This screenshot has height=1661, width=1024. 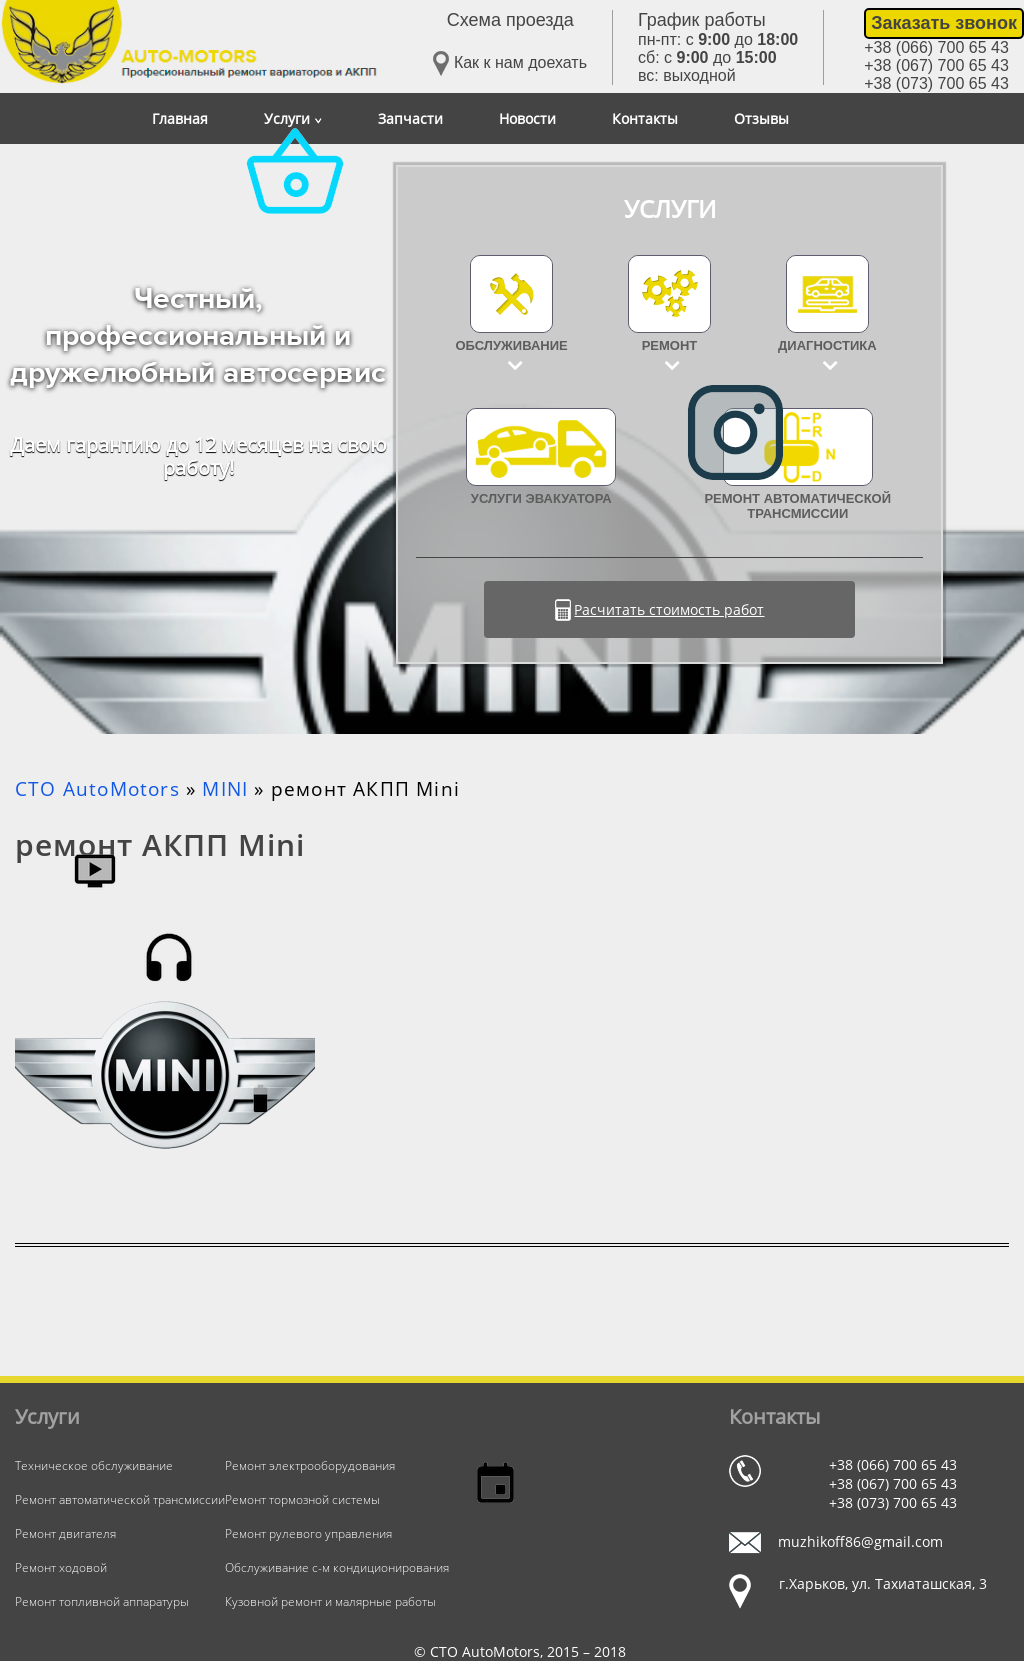 I want to click on access on-demand video content, so click(x=95, y=871).